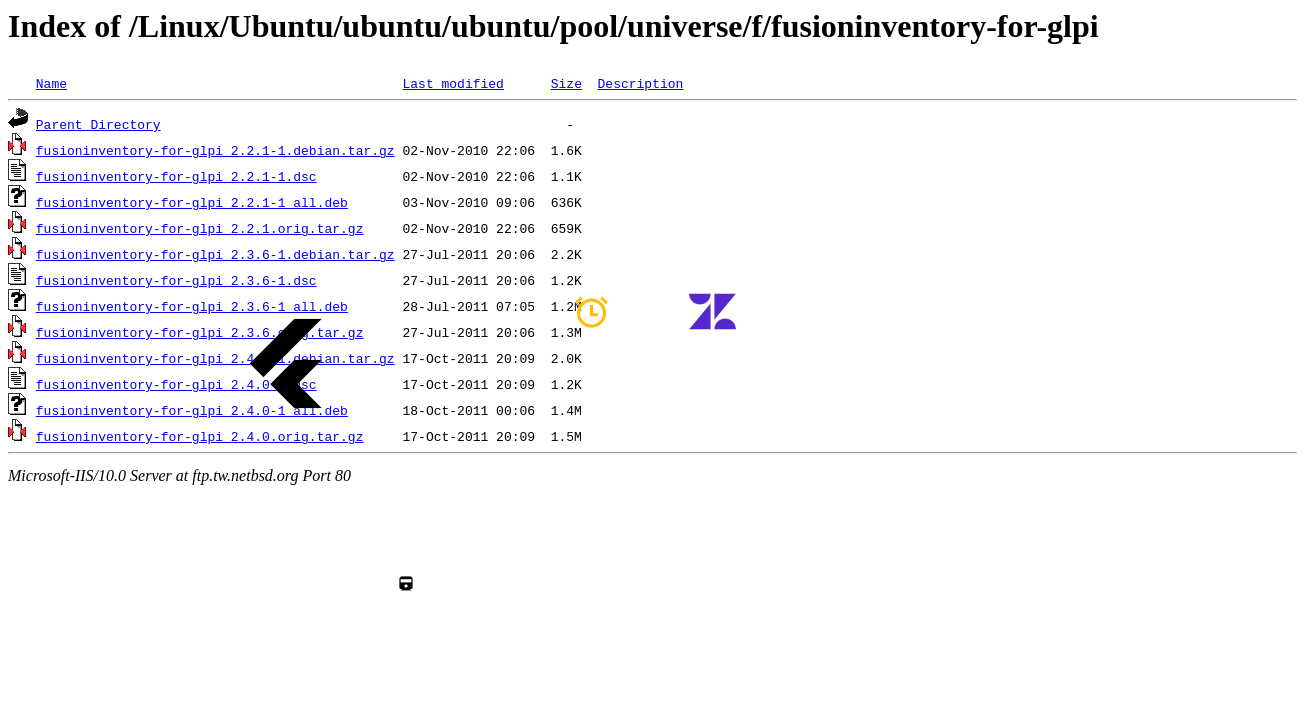 The image size is (1305, 720). Describe the element at coordinates (712, 311) in the screenshot. I see `open zendesk support portal` at that location.